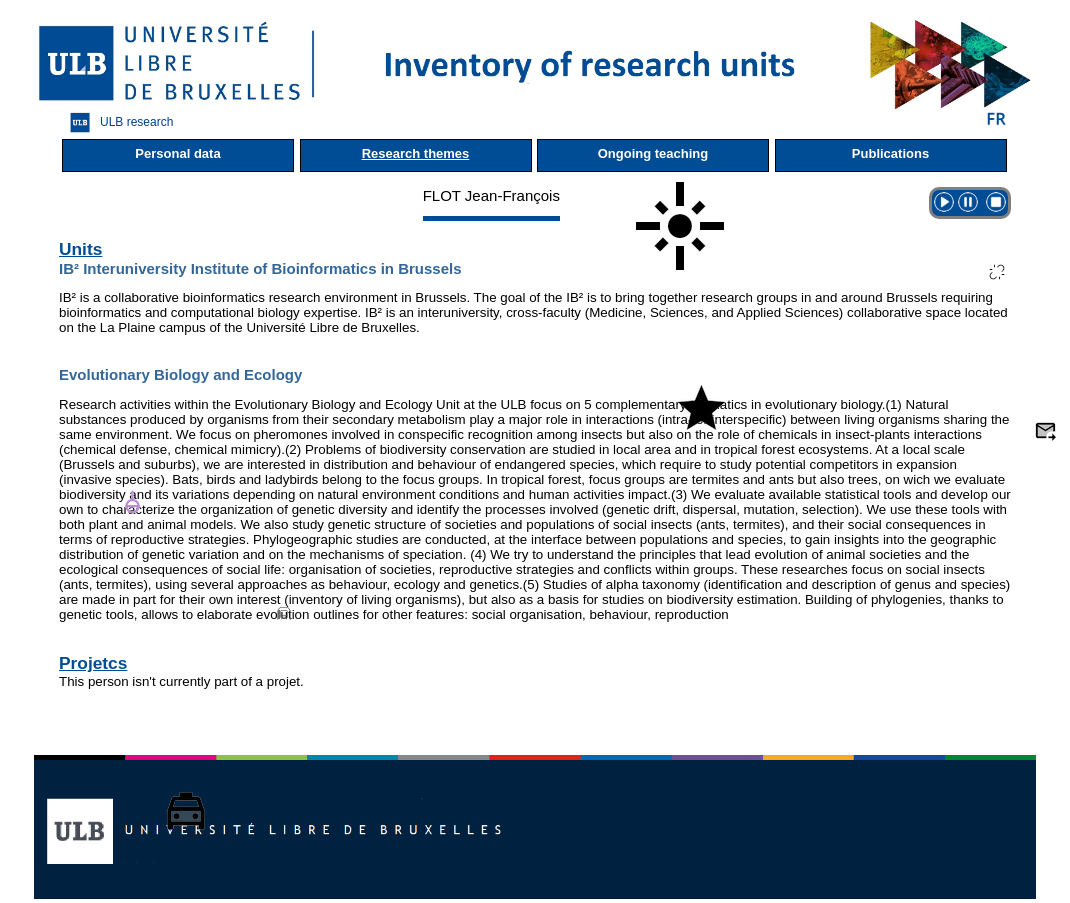  I want to click on forward an email to another recipient, so click(1045, 430).